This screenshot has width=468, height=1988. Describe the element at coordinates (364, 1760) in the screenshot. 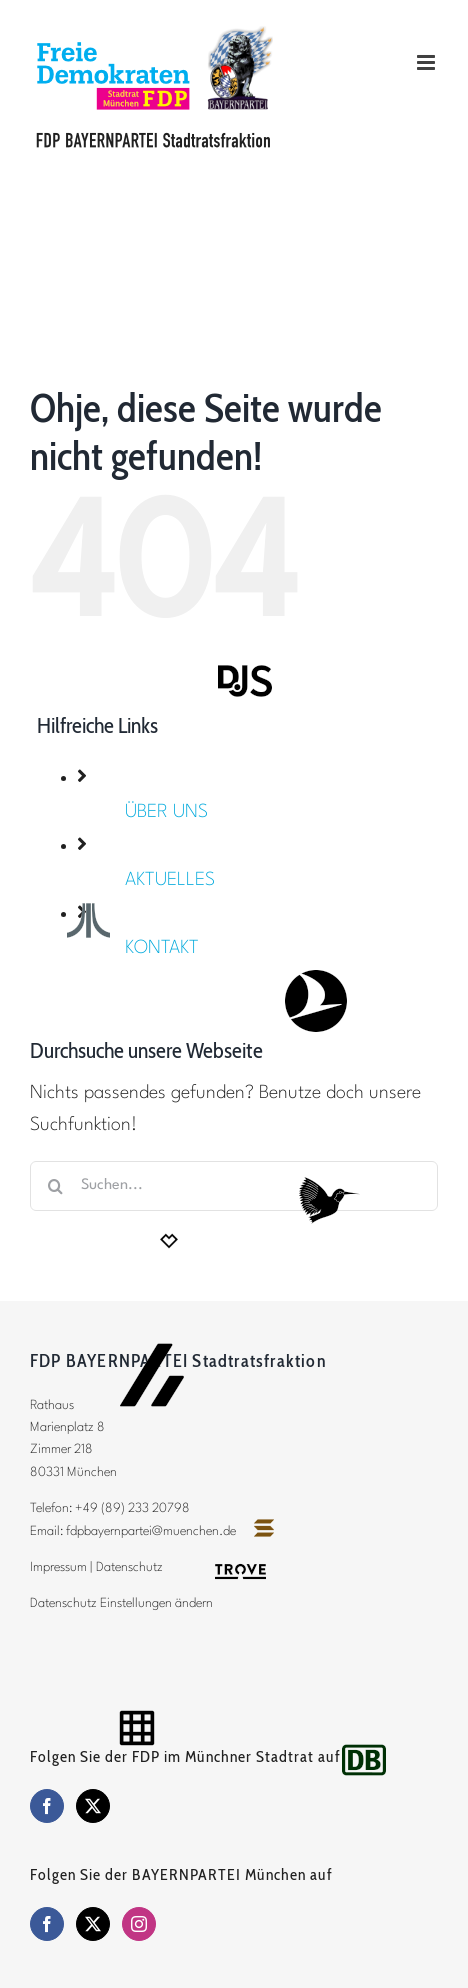

I see `deutsche bahn logo - german railway company` at that location.